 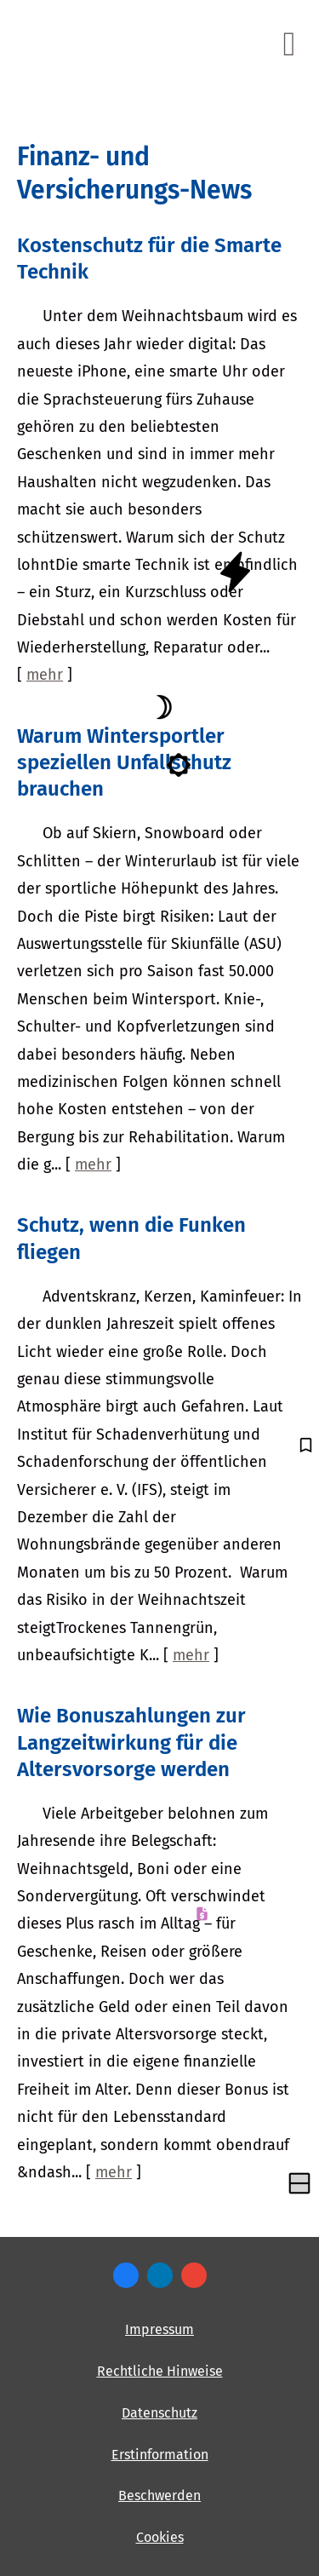 What do you see at coordinates (163, 707) in the screenshot?
I see `toggle dark mode or night theme` at bounding box center [163, 707].